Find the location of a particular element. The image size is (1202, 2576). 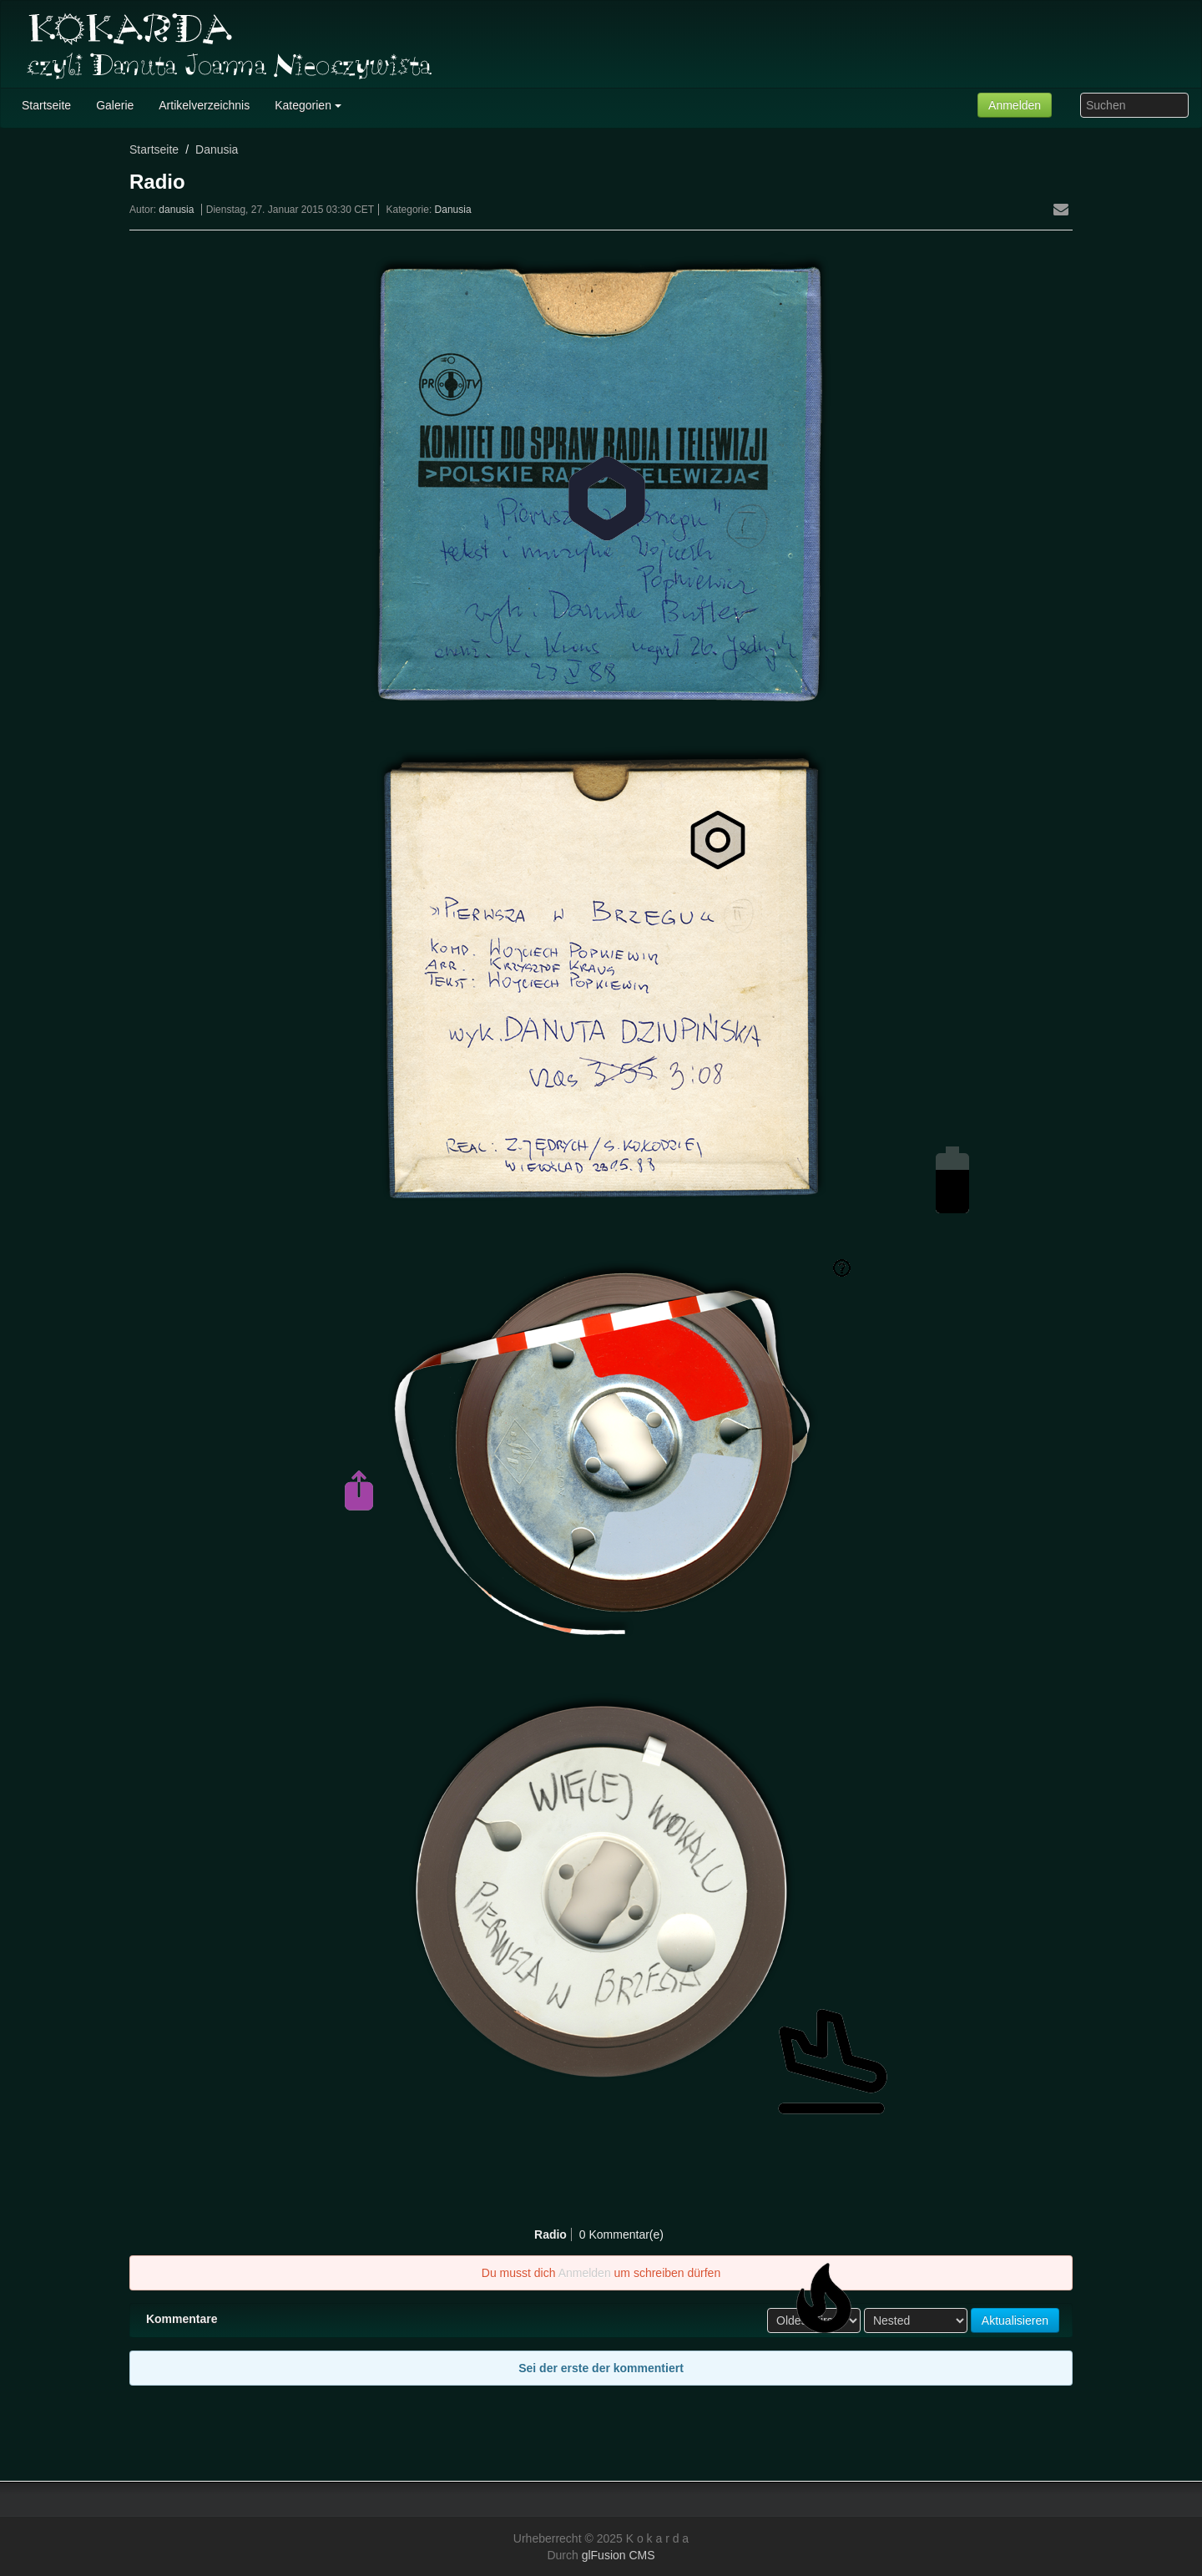

share content to another app or service is located at coordinates (359, 1490).